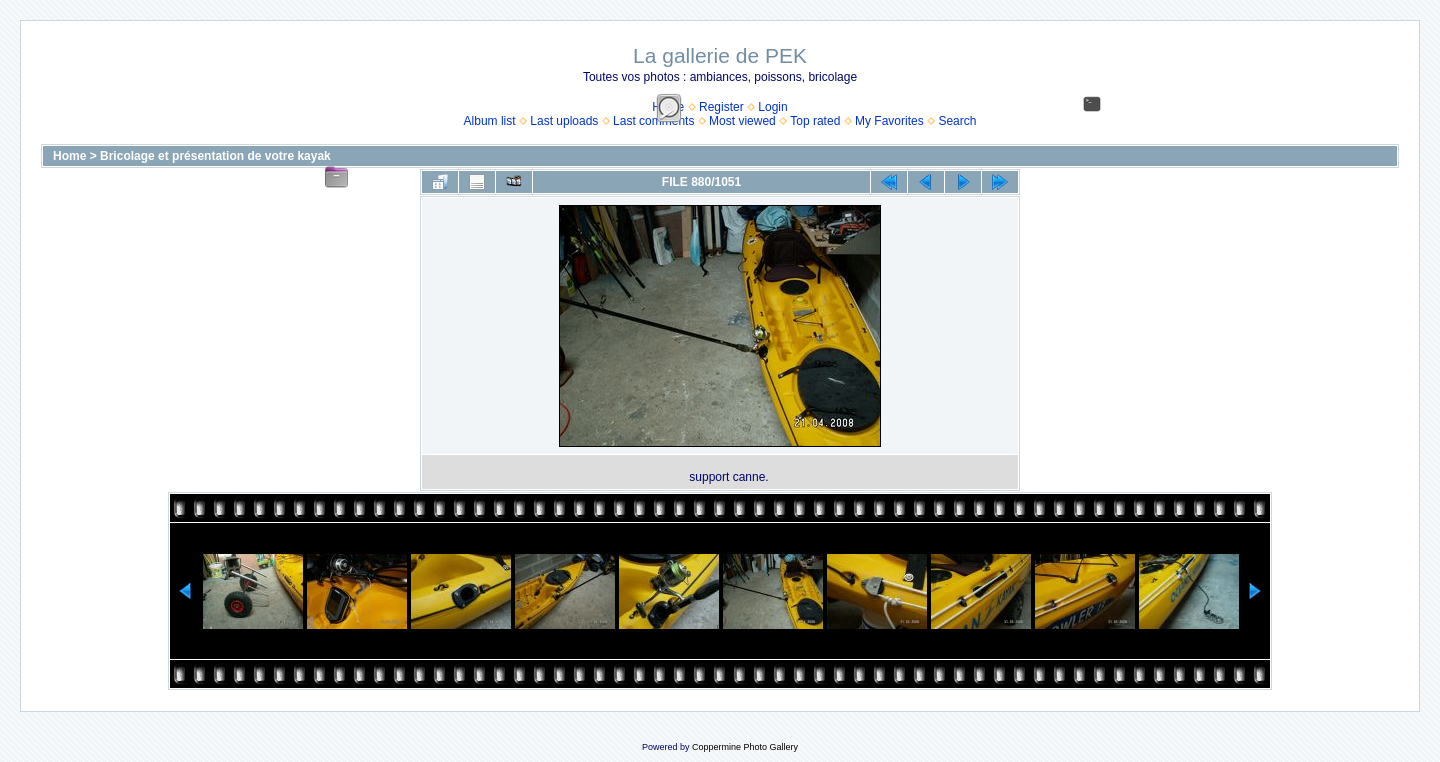 The height and width of the screenshot is (762, 1440). What do you see at coordinates (669, 108) in the screenshot?
I see `open disk utility application` at bounding box center [669, 108].